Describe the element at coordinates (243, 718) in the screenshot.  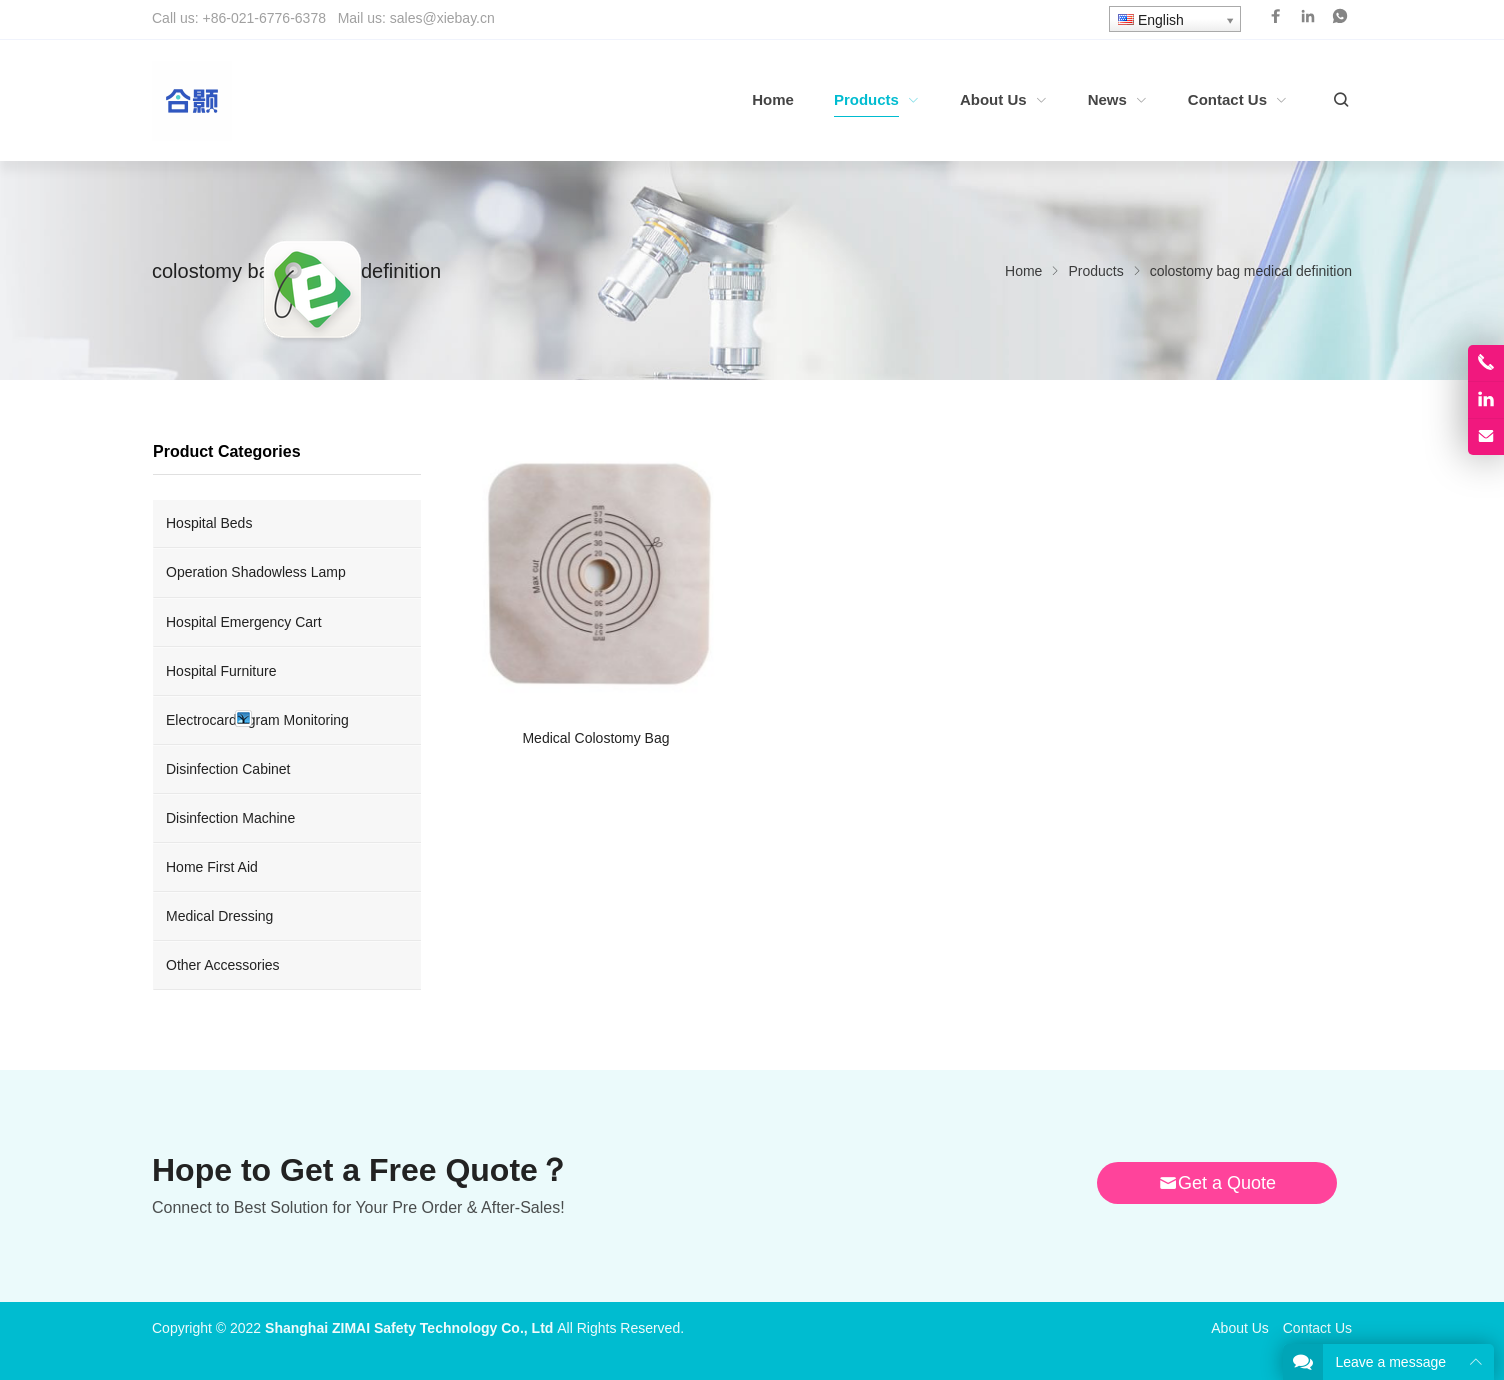
I see `open shotwell photo manager` at that location.